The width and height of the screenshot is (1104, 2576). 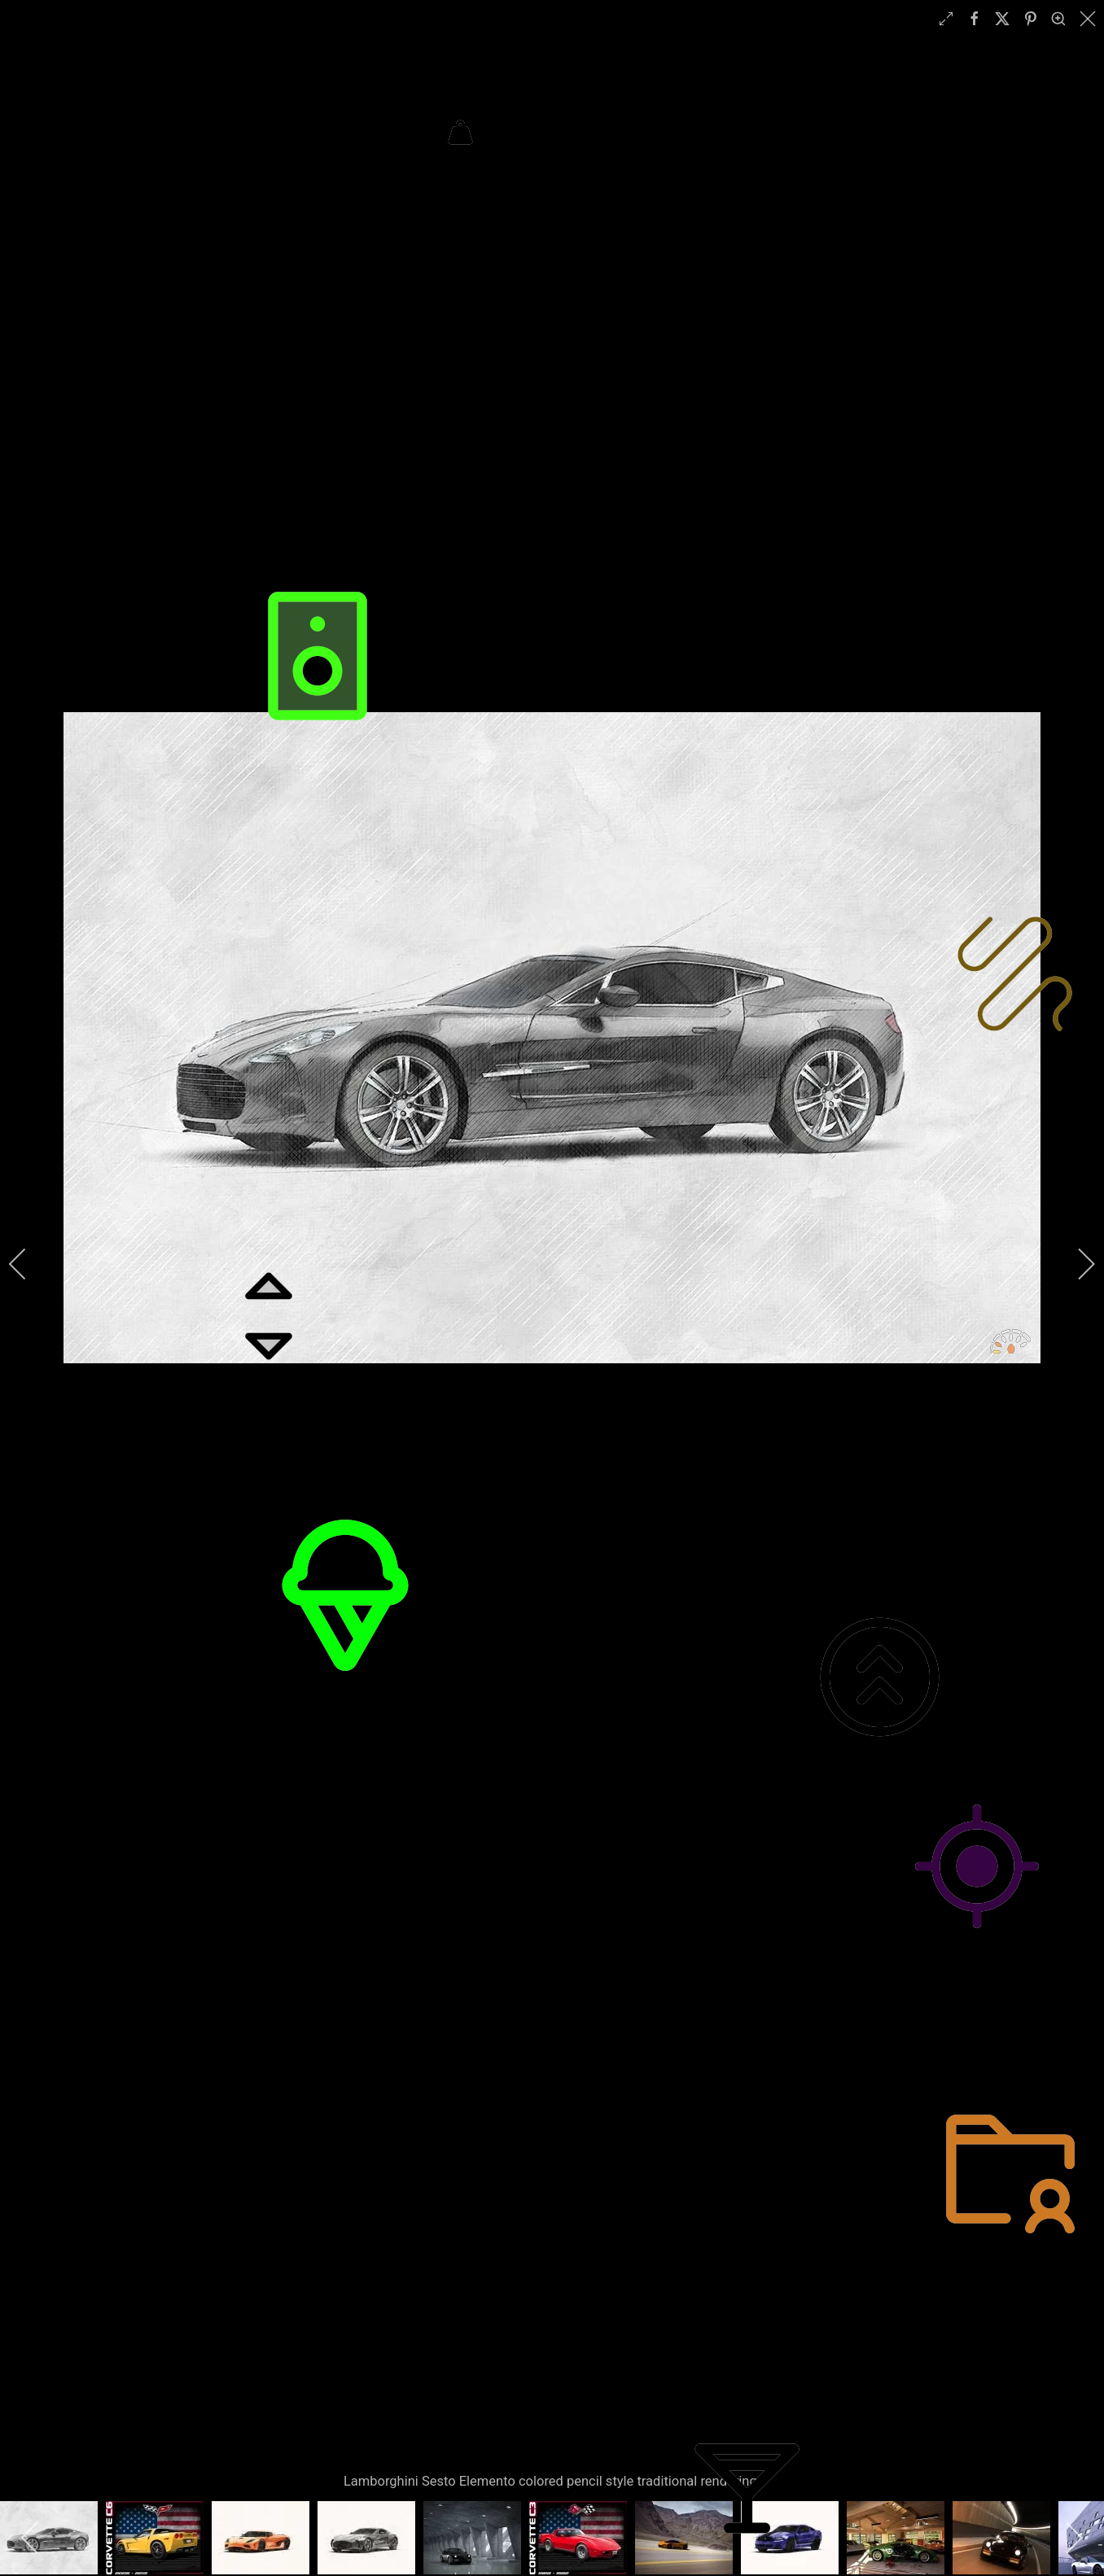 What do you see at coordinates (460, 132) in the screenshot?
I see `adjust weight or mass settings` at bounding box center [460, 132].